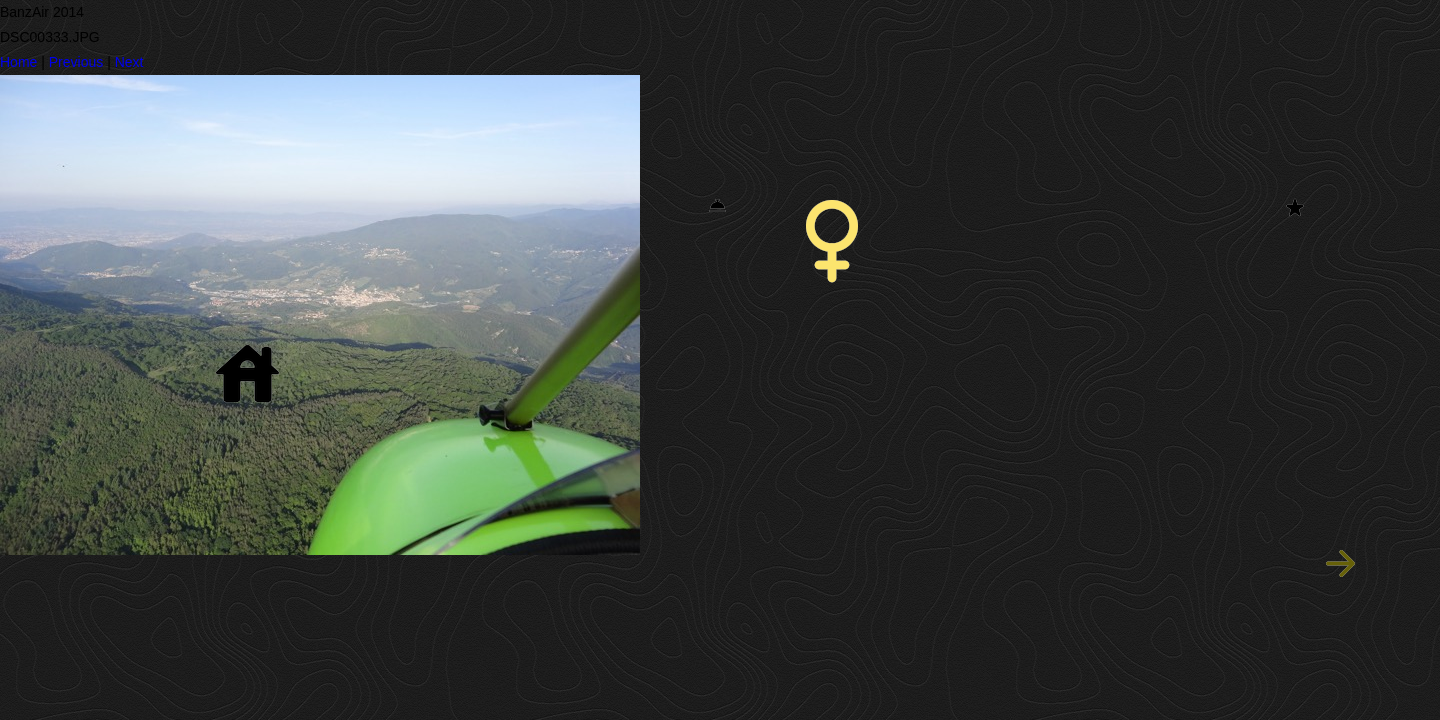 The image size is (1440, 720). Describe the element at coordinates (1340, 563) in the screenshot. I see `navigate to the next item or screen` at that location.